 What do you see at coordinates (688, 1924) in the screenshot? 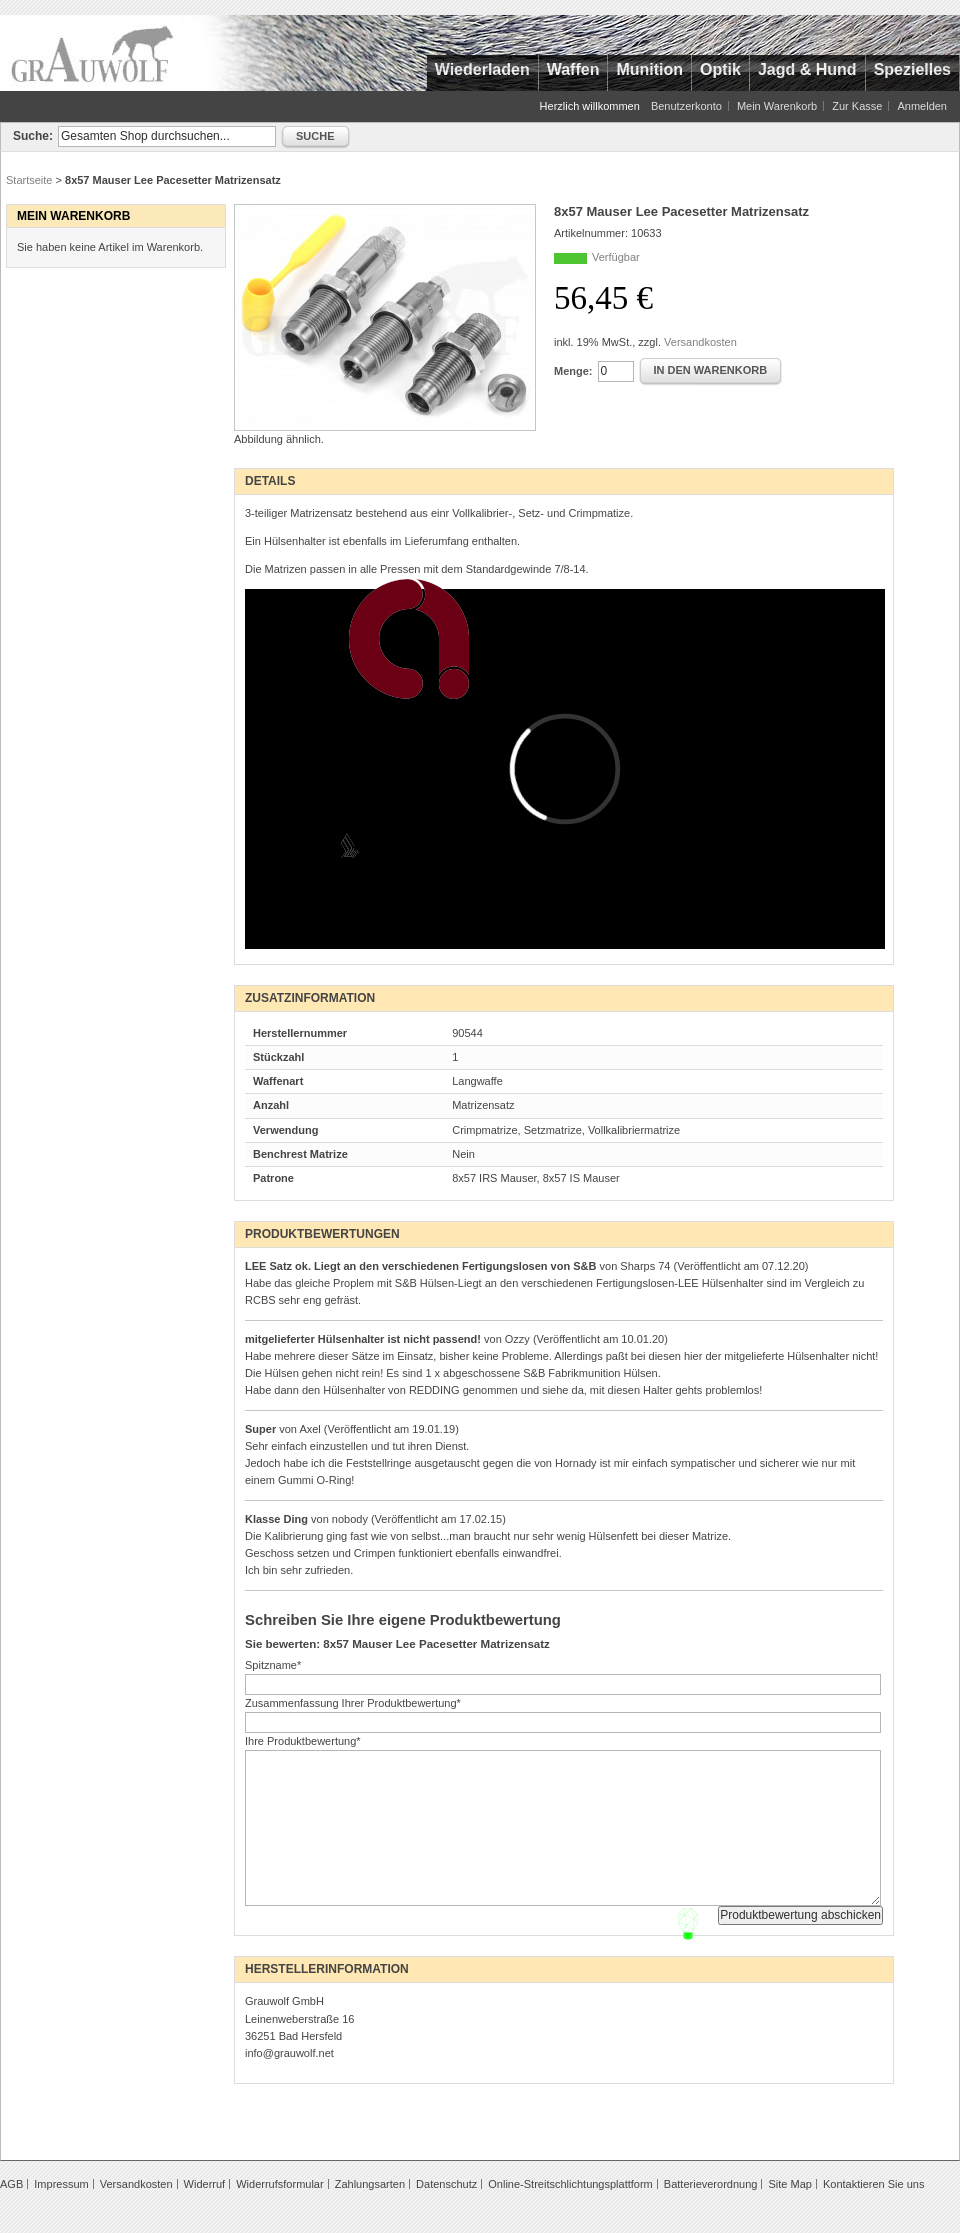
I see `open the minds social network app` at bounding box center [688, 1924].